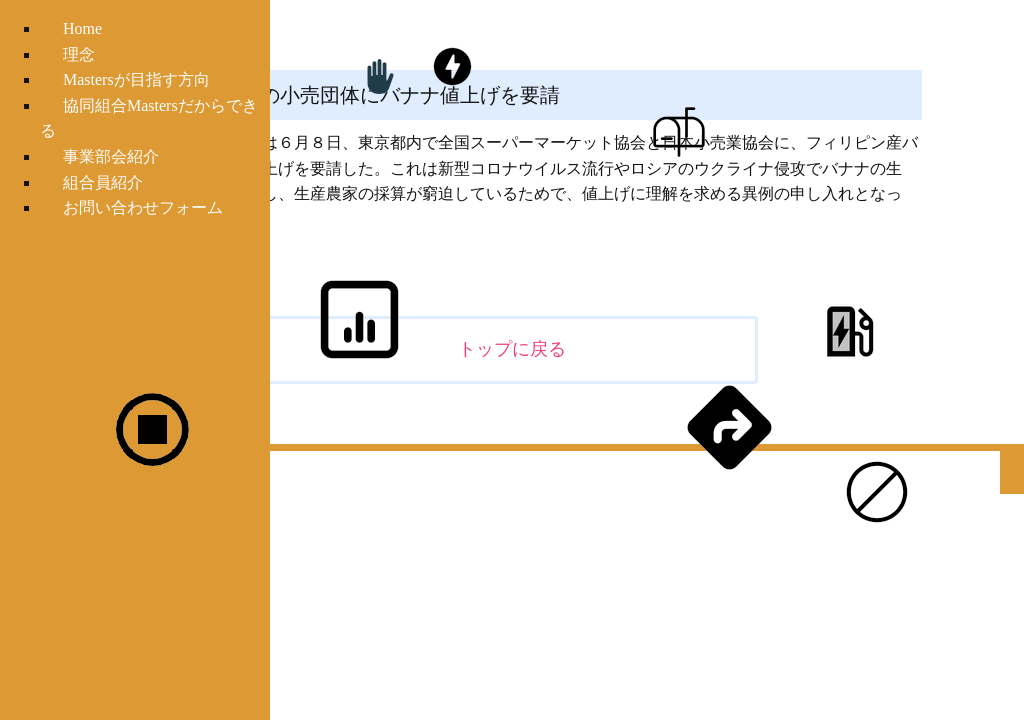 The image size is (1024, 720). I want to click on indicates offline or cached content available, so click(452, 66).